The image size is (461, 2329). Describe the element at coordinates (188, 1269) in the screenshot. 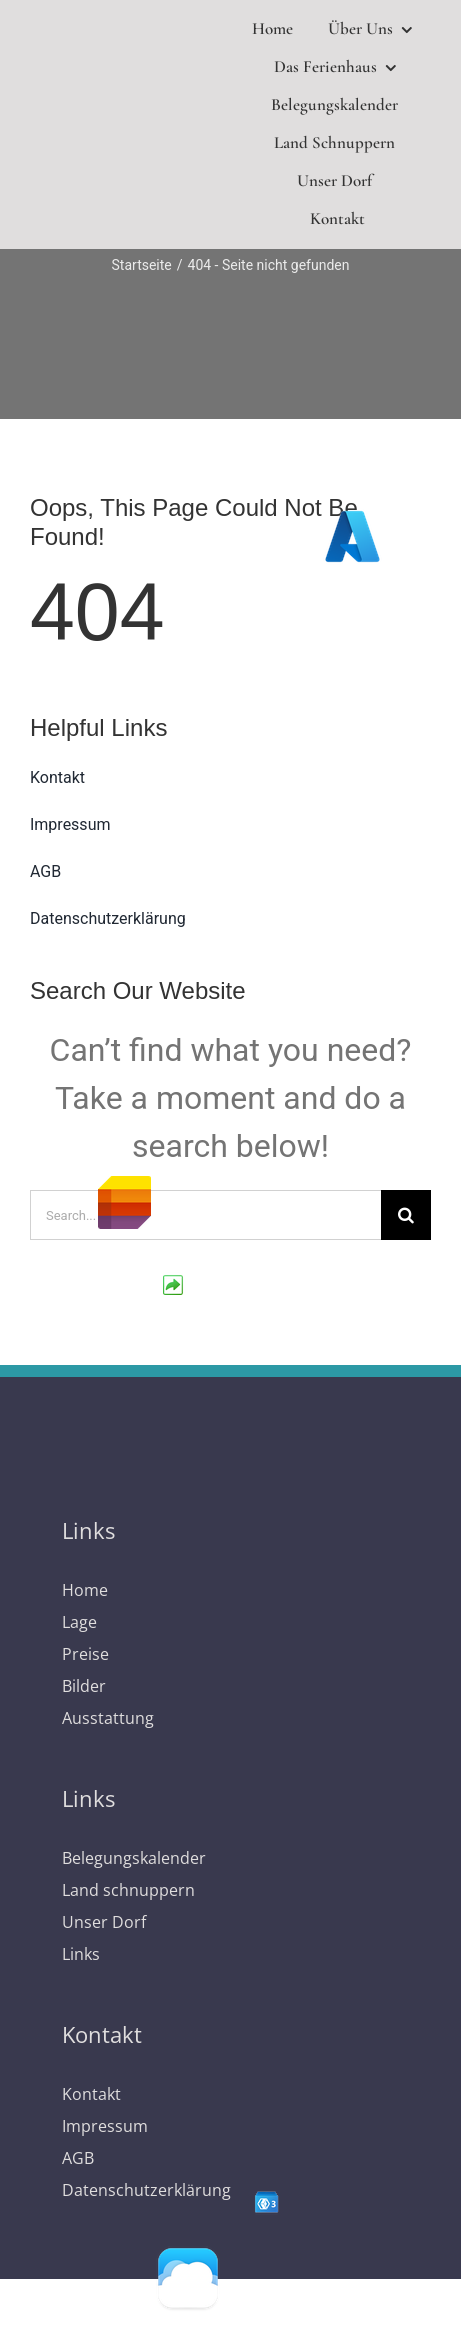

I see `indicates a shared file or folder` at that location.